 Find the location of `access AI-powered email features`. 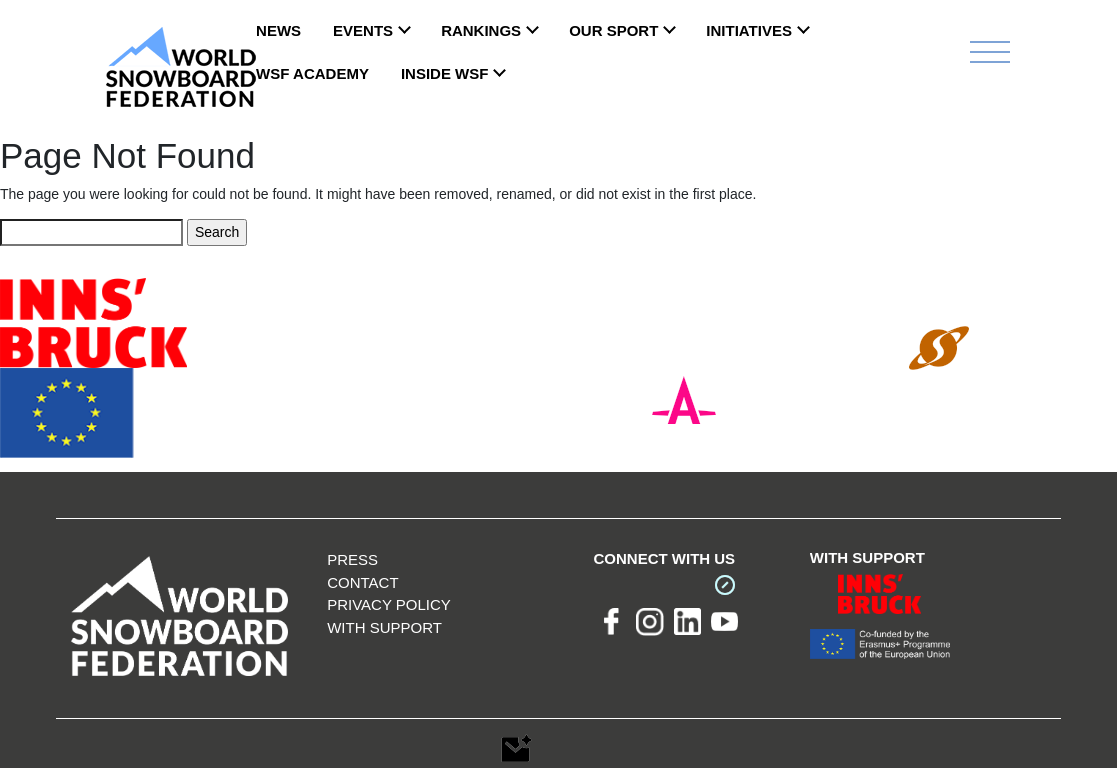

access AI-powered email features is located at coordinates (515, 749).